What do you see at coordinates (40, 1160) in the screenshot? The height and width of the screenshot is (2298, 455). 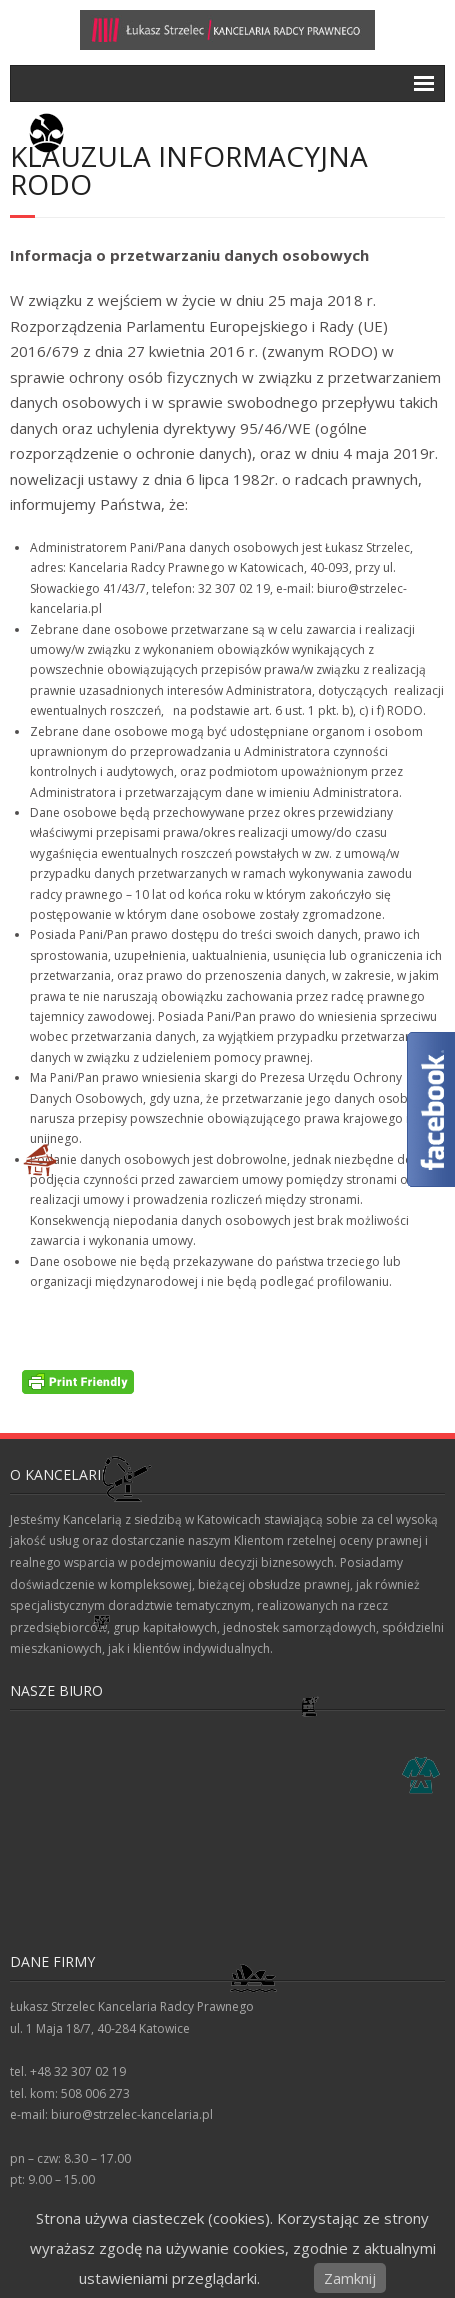 I see `access piano or keyboard instrument sounds` at bounding box center [40, 1160].